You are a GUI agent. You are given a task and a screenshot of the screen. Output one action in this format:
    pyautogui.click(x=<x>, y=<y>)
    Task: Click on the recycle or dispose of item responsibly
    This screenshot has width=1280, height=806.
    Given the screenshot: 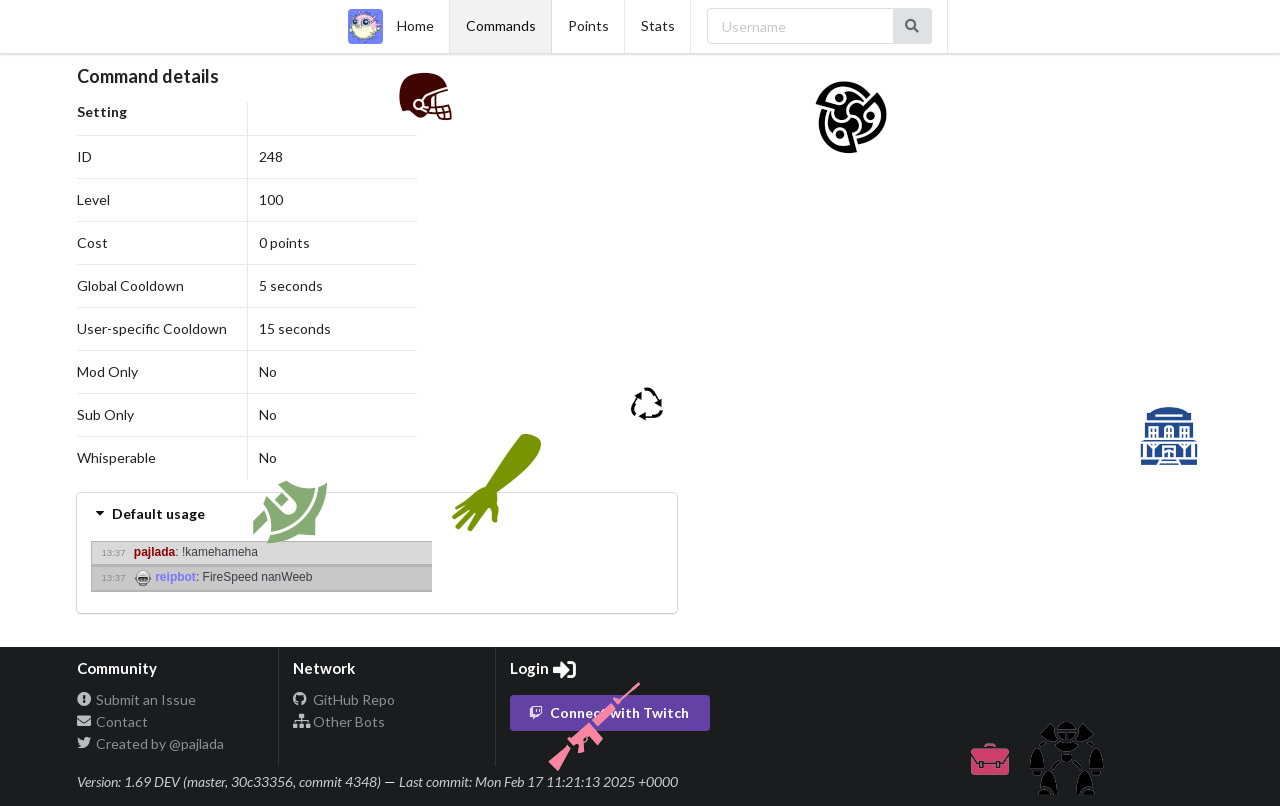 What is the action you would take?
    pyautogui.click(x=647, y=404)
    